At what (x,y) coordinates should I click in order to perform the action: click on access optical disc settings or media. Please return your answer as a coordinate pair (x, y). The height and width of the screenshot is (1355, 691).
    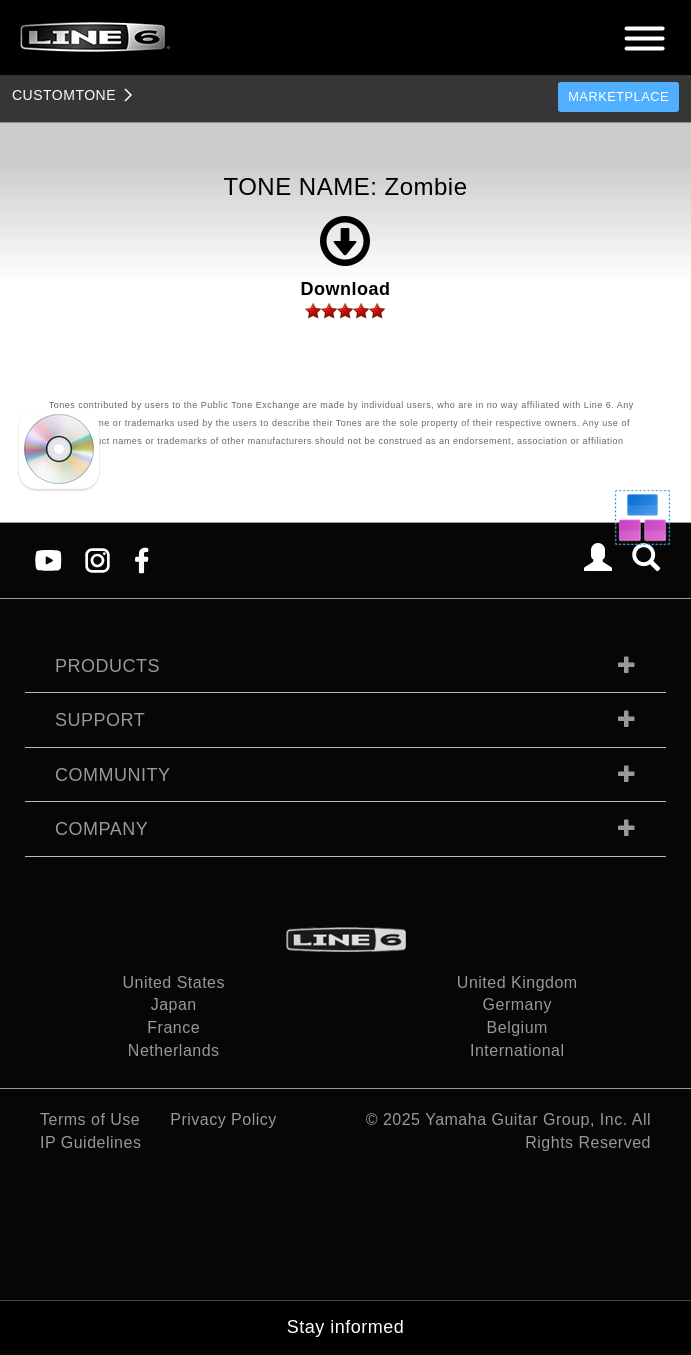
    Looking at the image, I should click on (59, 449).